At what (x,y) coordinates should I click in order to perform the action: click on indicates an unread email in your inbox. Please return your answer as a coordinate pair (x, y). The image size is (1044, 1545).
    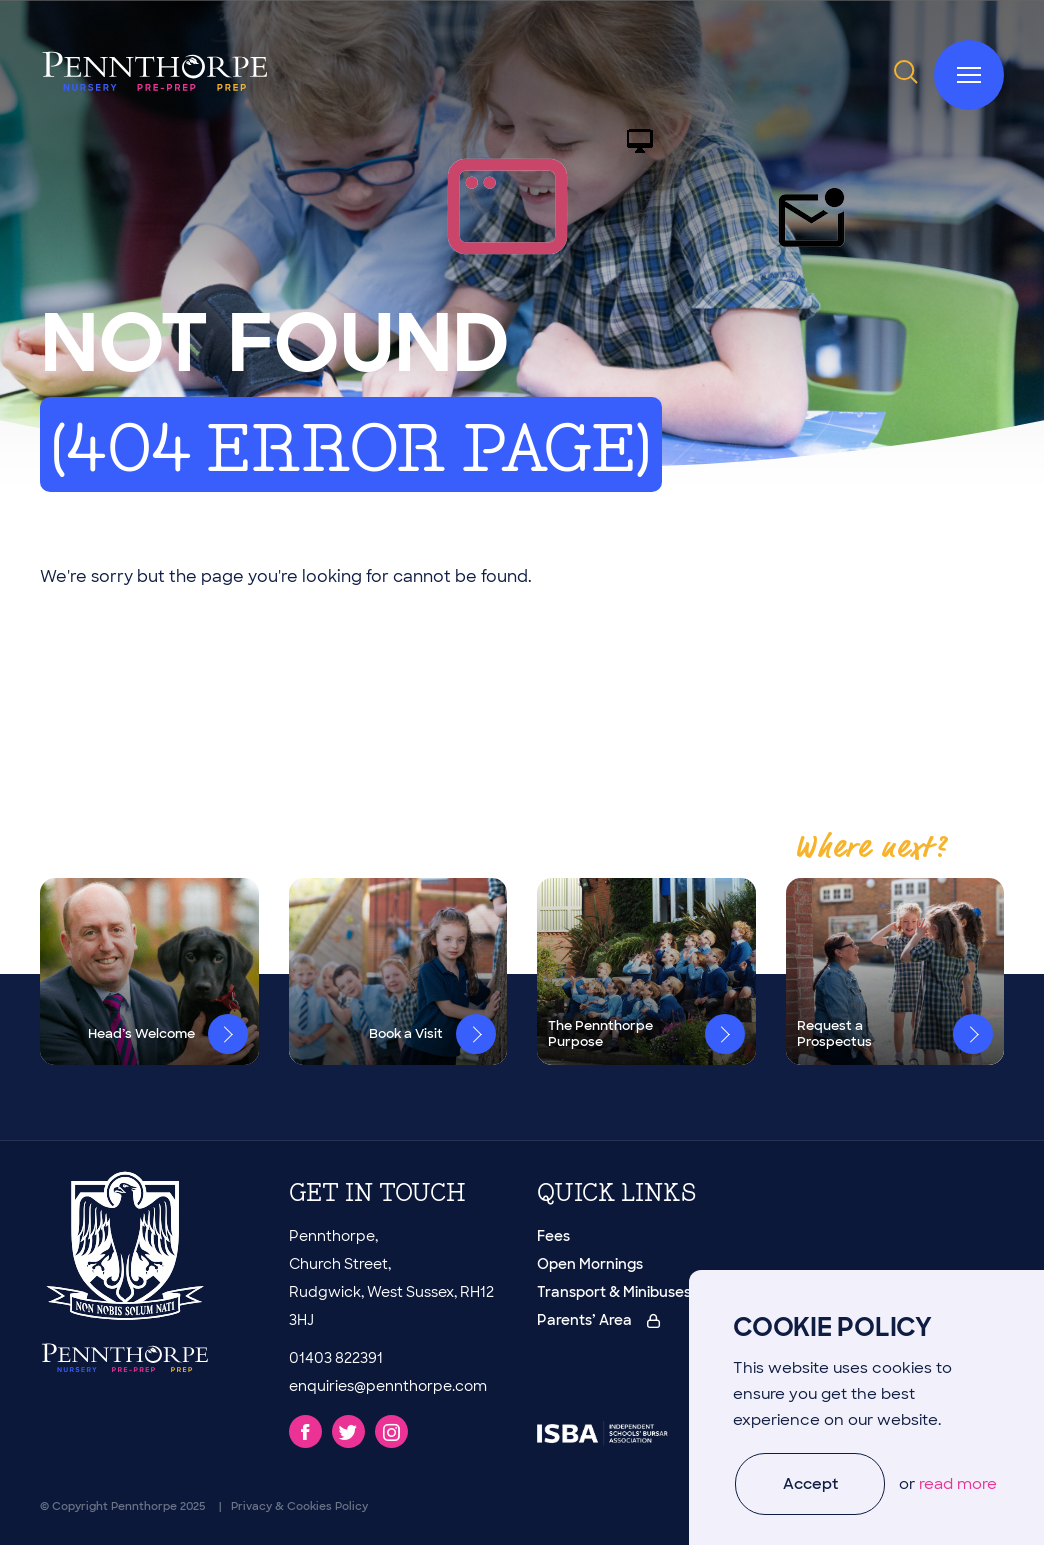
    Looking at the image, I should click on (811, 220).